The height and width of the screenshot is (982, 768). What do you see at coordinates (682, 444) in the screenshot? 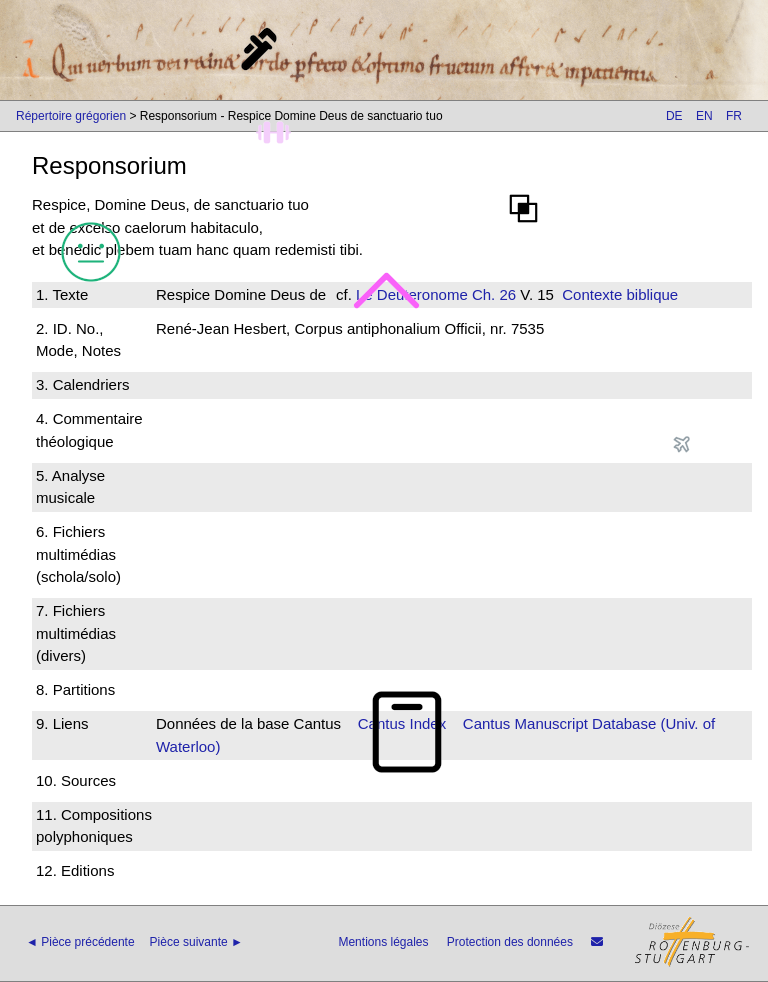
I see `enable airplane mode` at bounding box center [682, 444].